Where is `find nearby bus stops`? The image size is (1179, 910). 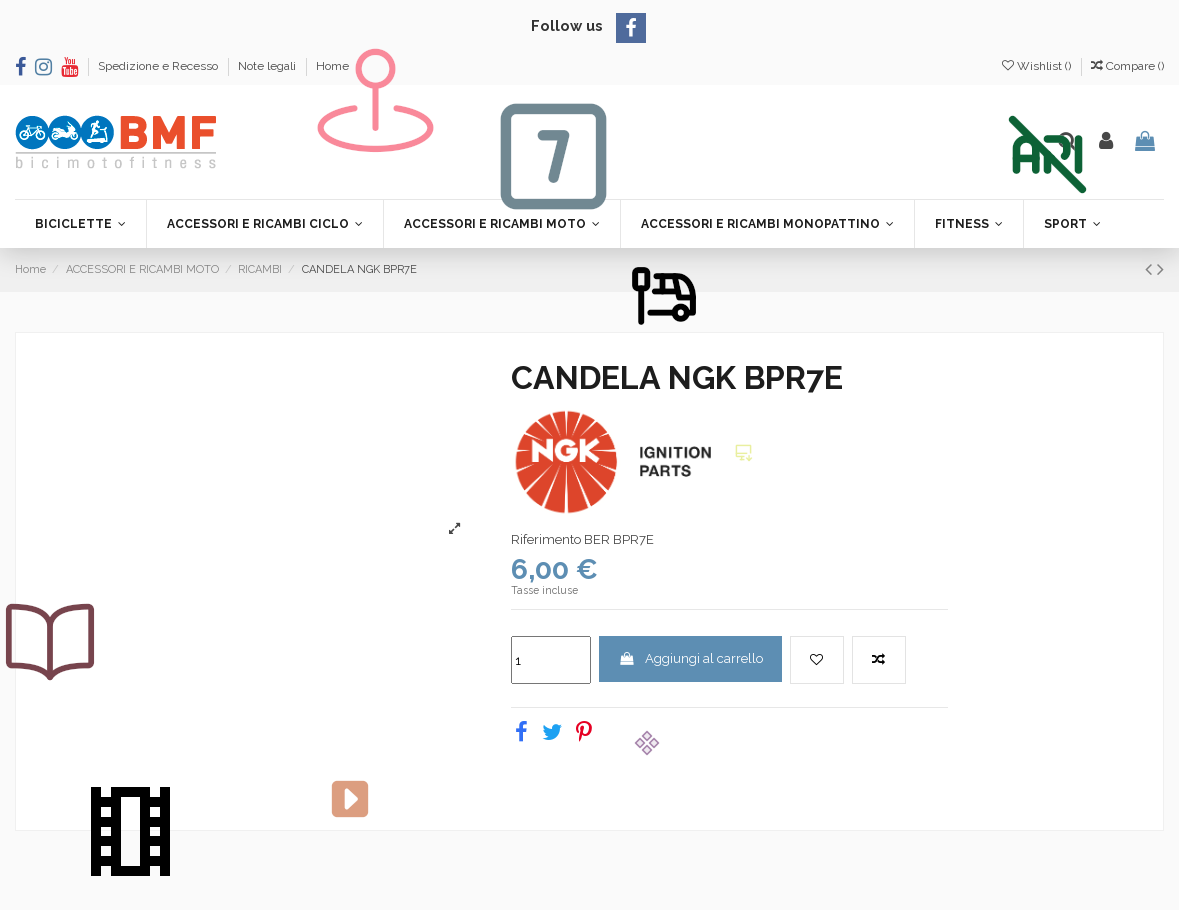 find nearby bus stops is located at coordinates (662, 297).